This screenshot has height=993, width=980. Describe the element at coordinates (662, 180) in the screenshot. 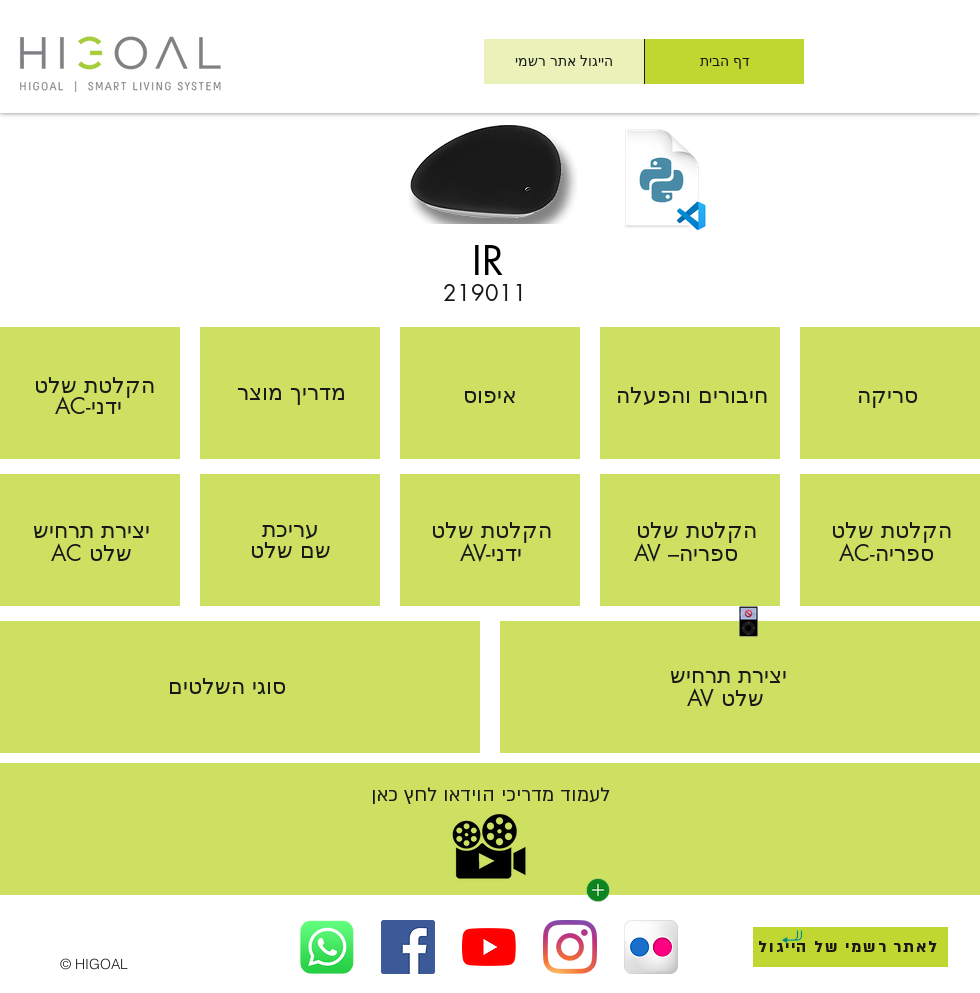

I see `open a python file in visual studio code` at that location.